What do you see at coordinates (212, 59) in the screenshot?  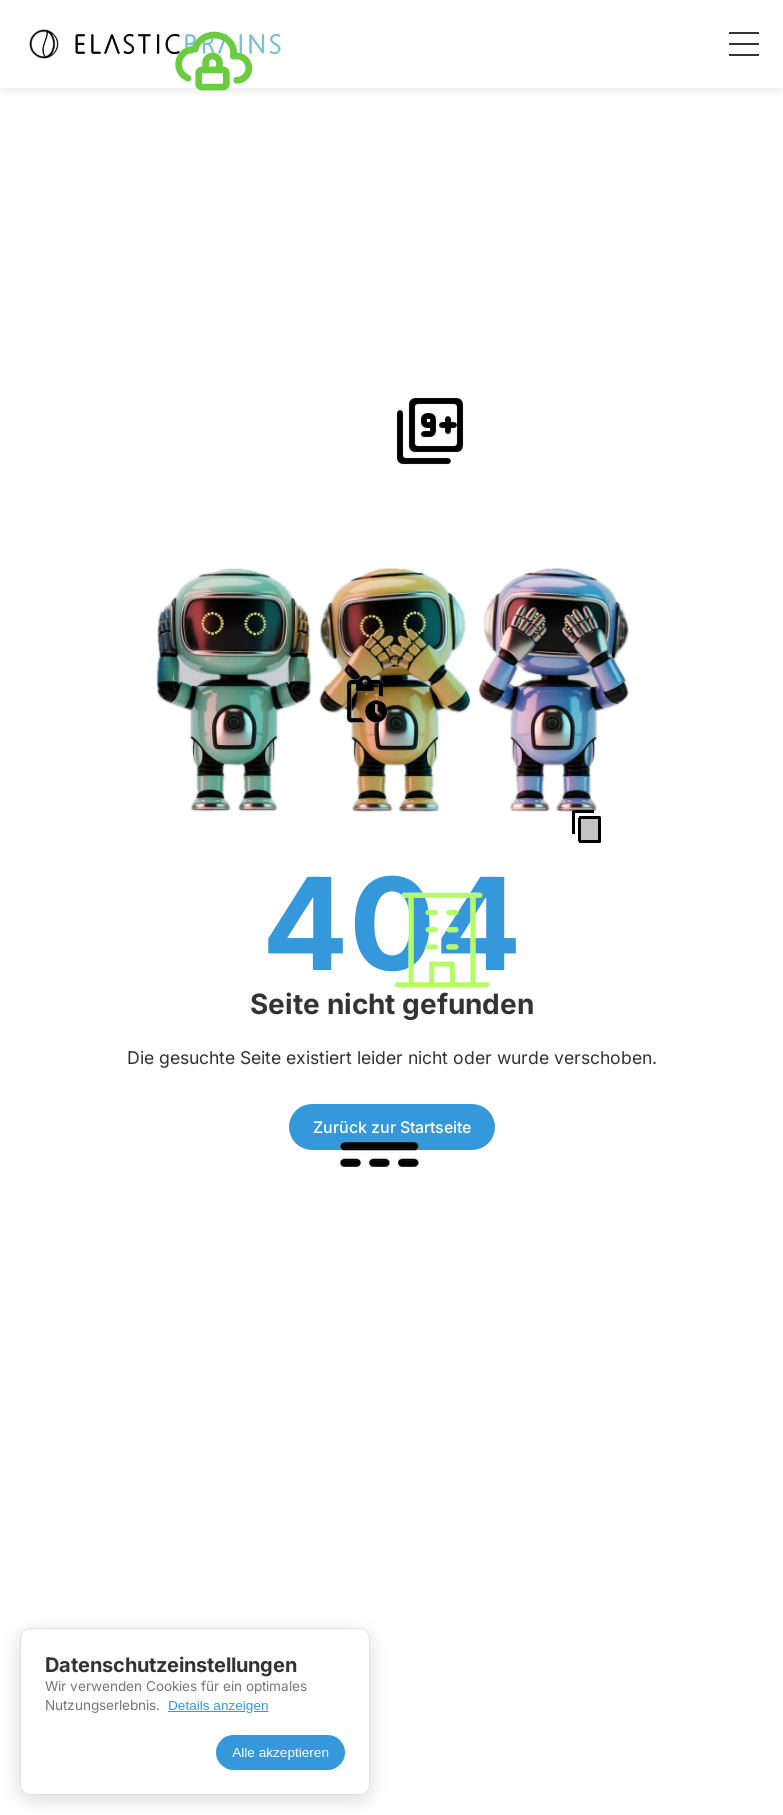 I see `secure cloud storage` at bounding box center [212, 59].